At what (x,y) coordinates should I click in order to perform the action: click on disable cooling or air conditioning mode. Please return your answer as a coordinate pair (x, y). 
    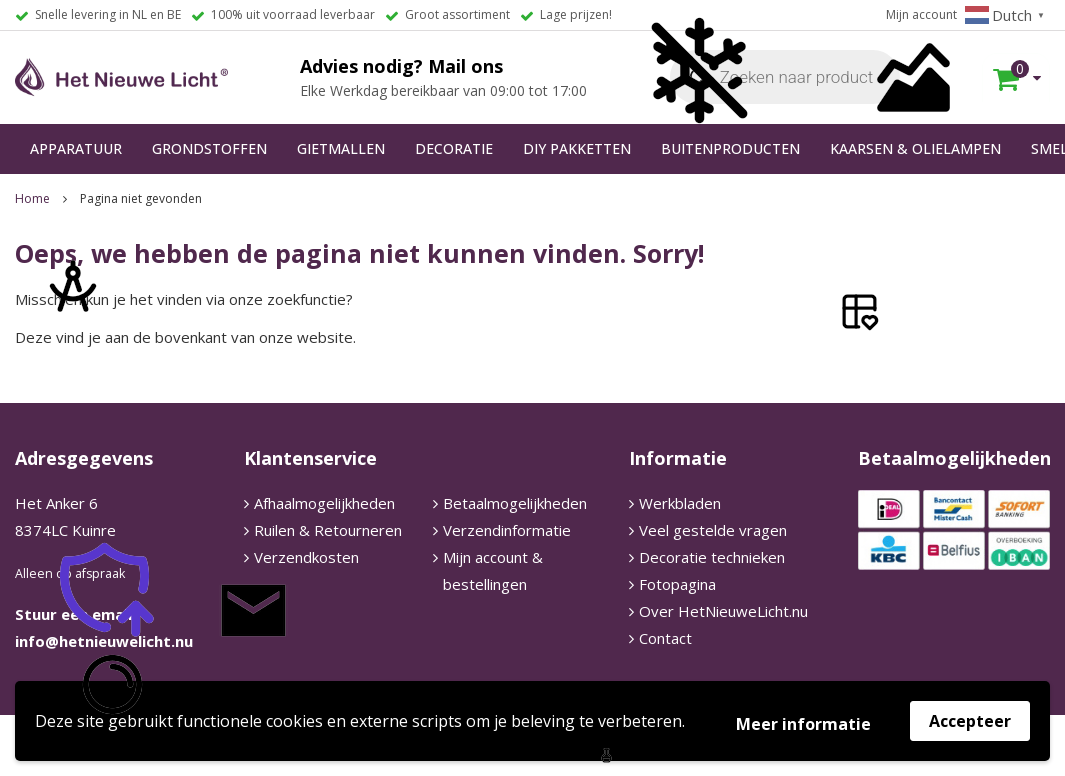
    Looking at the image, I should click on (699, 70).